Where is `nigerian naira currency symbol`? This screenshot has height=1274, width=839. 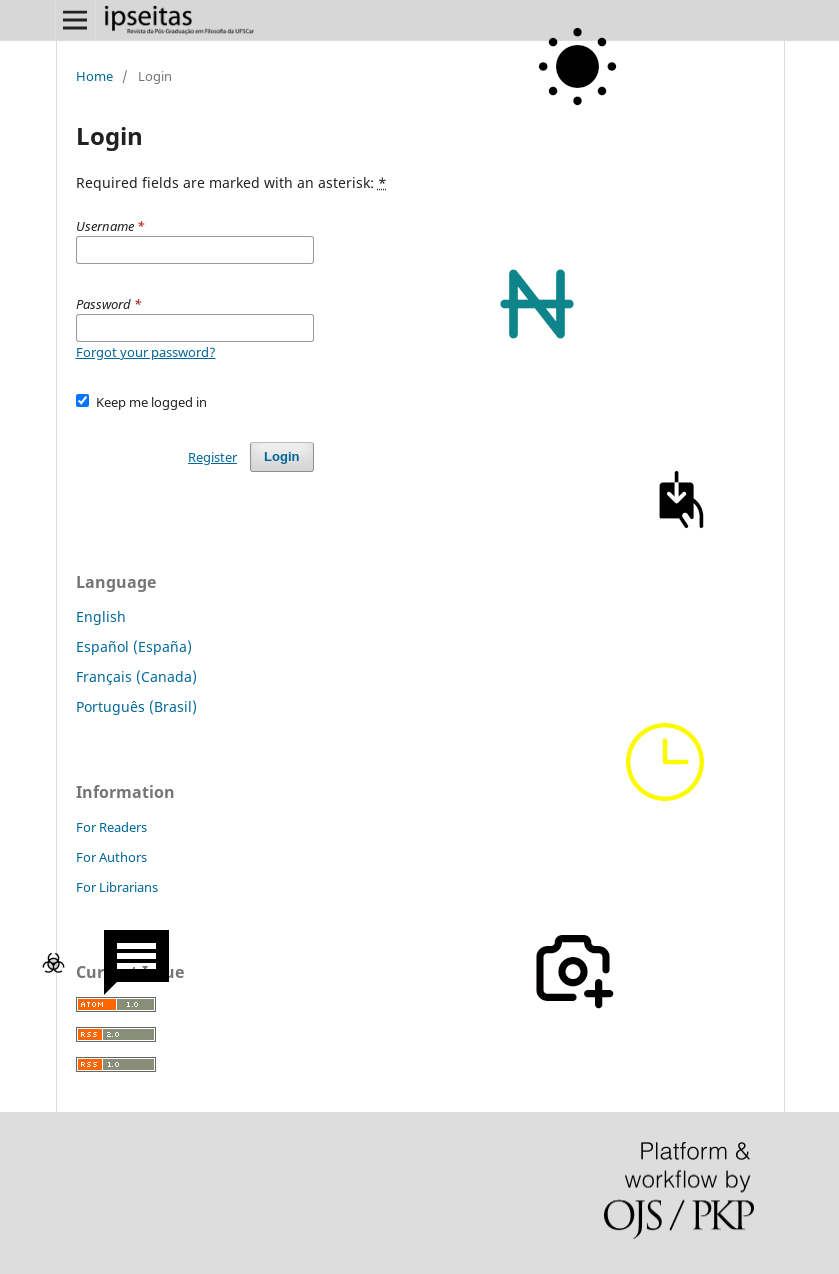 nigerian naira currency symbol is located at coordinates (537, 304).